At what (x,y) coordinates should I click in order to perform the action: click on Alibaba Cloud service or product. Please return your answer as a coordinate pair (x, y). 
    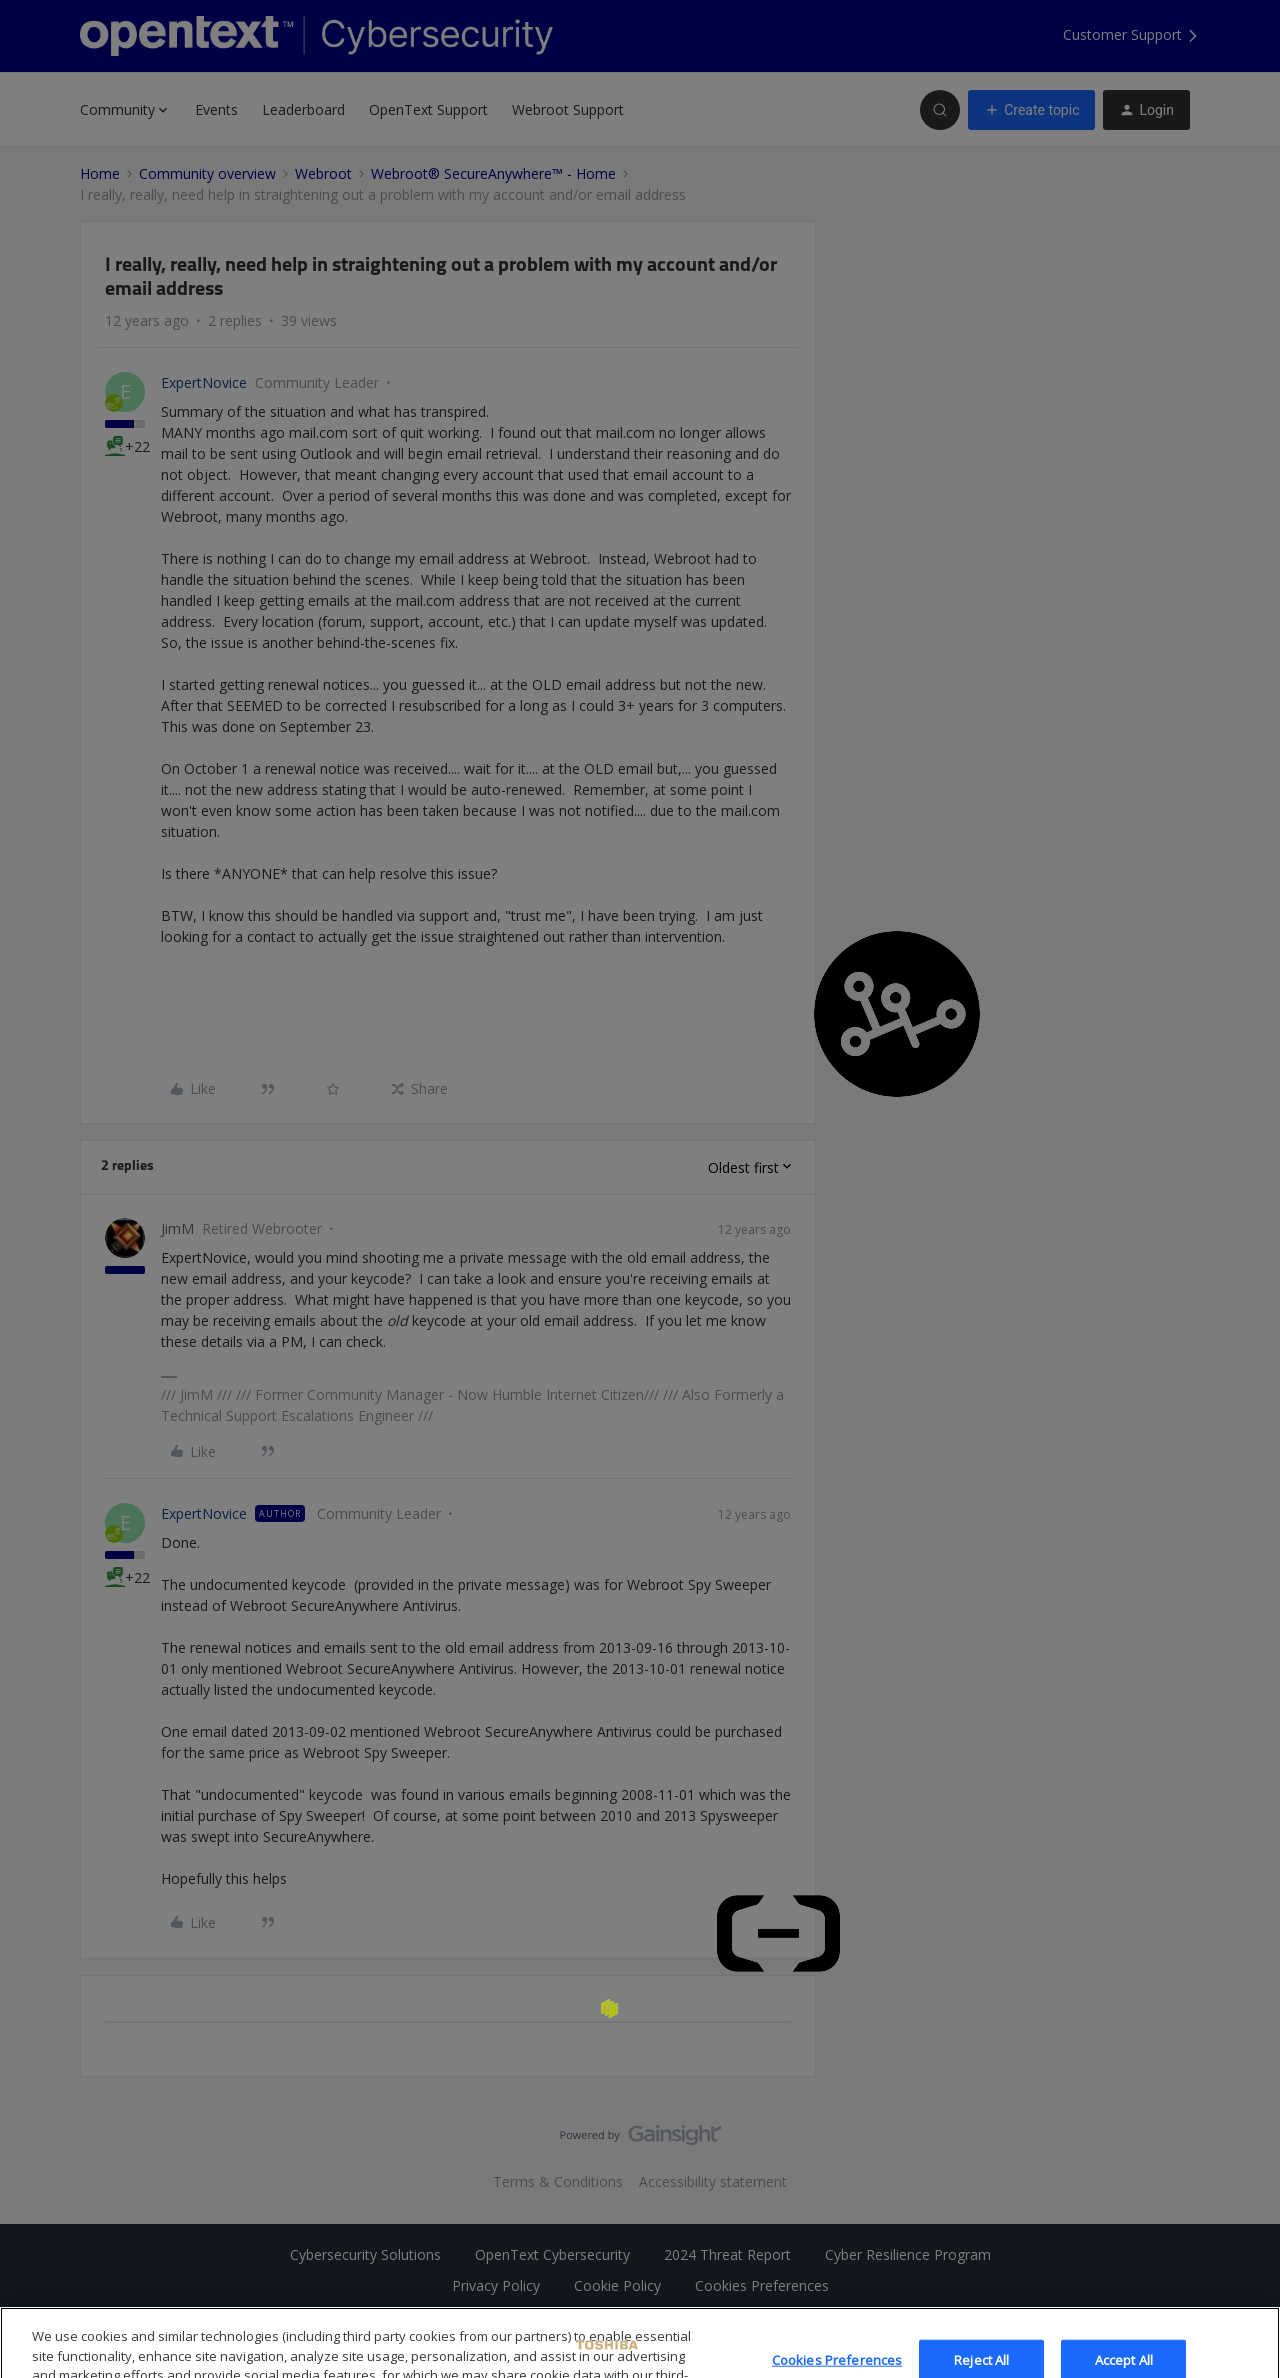
    Looking at the image, I should click on (778, 1933).